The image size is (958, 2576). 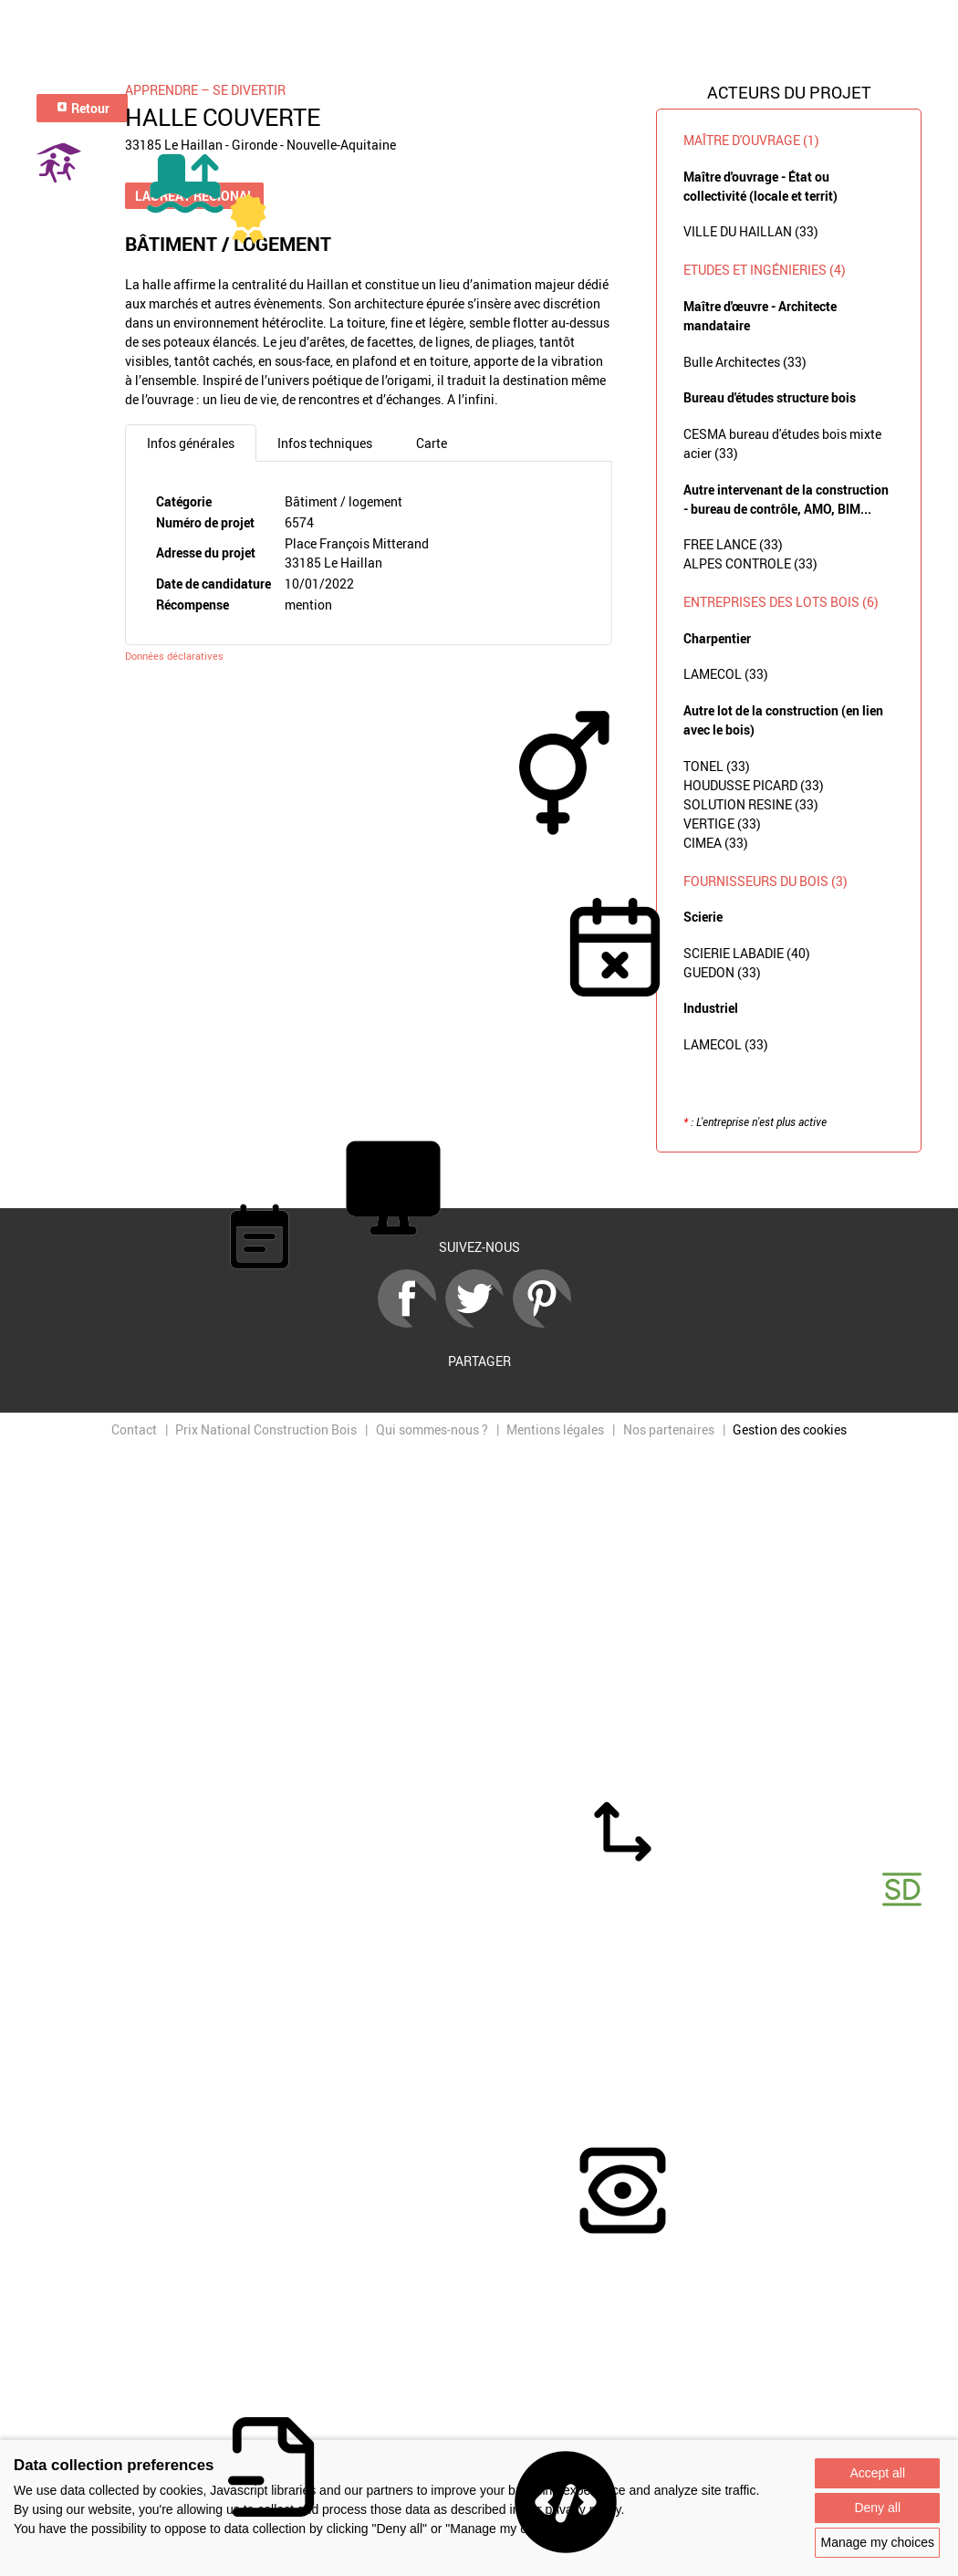 I want to click on view or preview content, so click(x=622, y=2190).